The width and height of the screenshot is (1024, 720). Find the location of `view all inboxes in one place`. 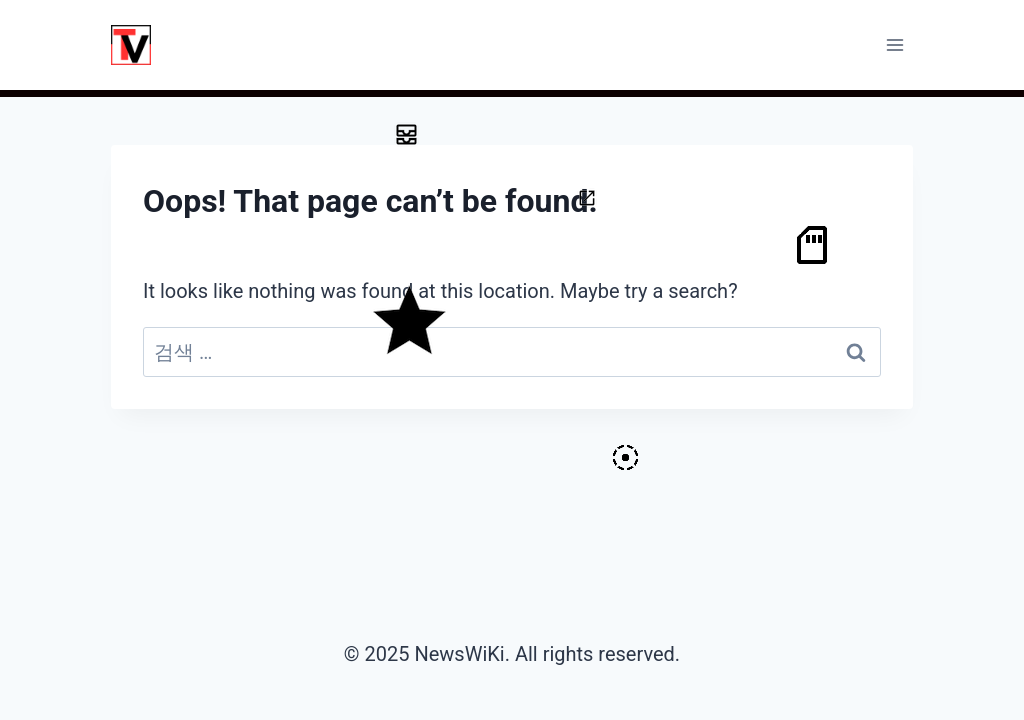

view all inboxes in one place is located at coordinates (406, 134).